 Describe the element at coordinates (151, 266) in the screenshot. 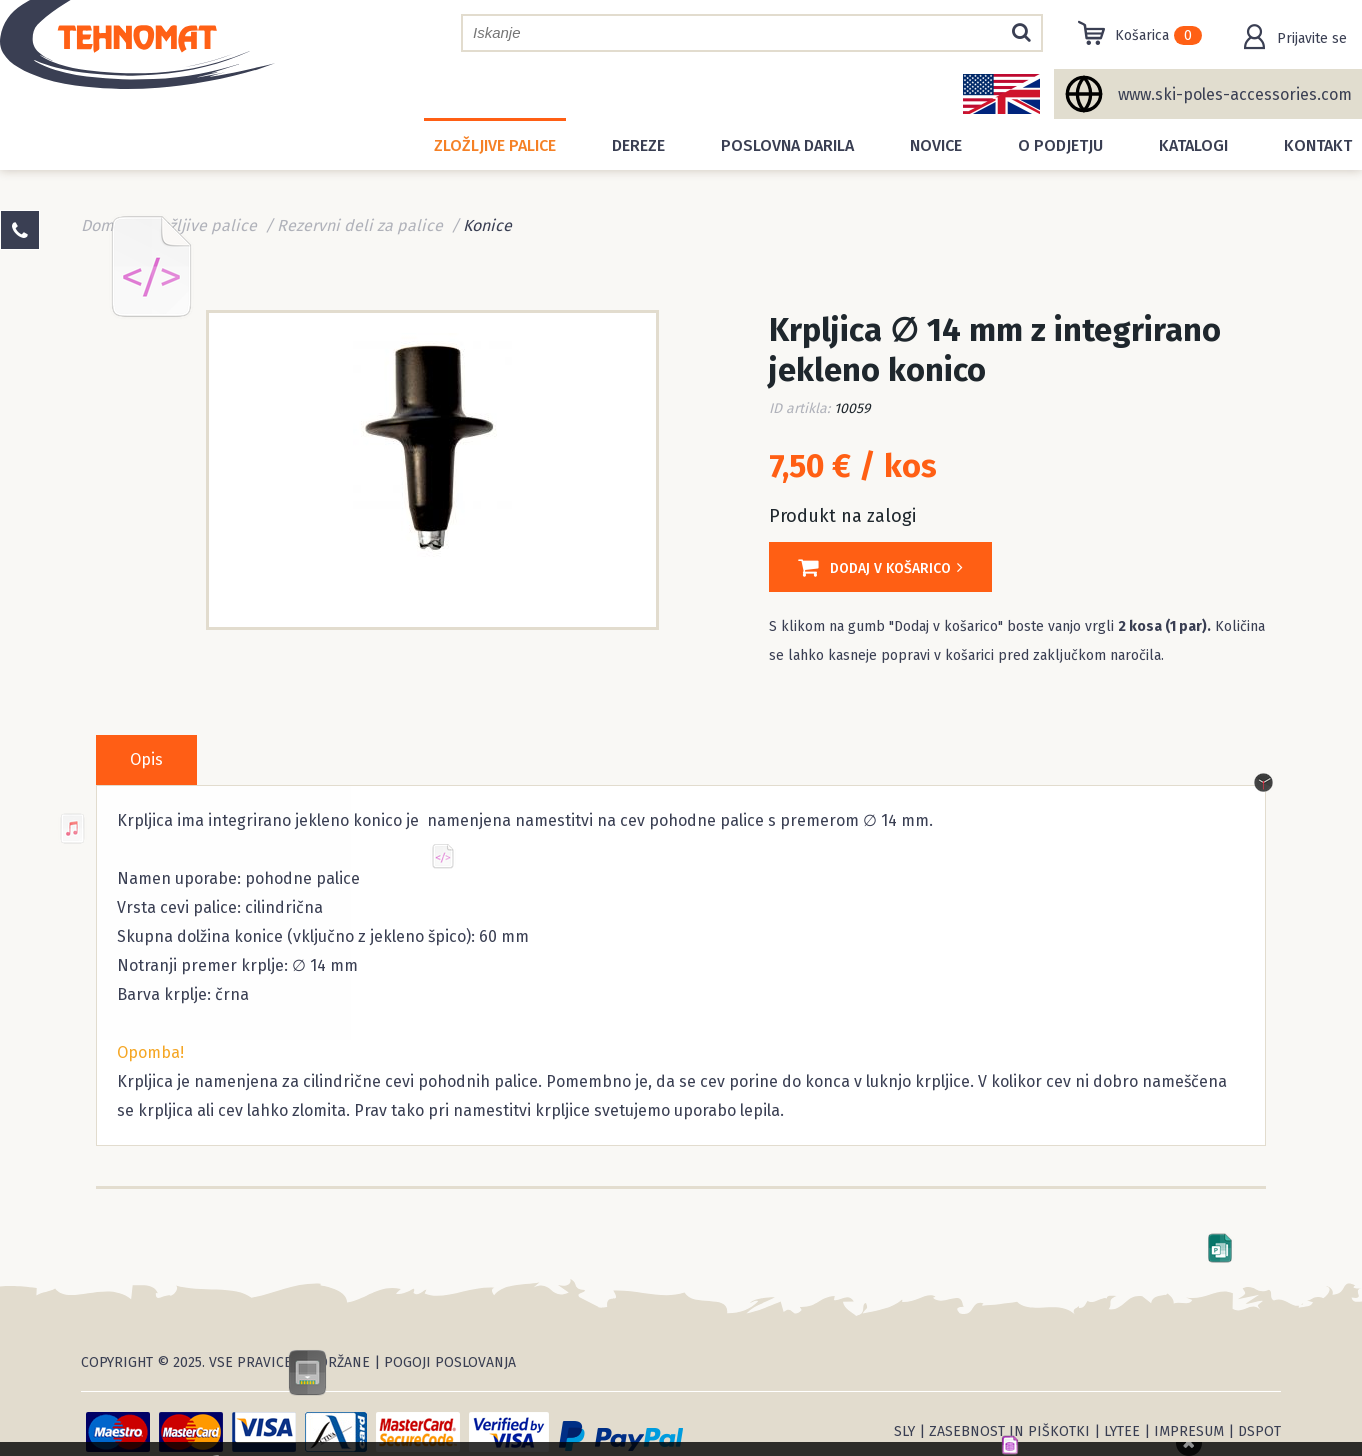

I see `an xml file type indicator` at that location.